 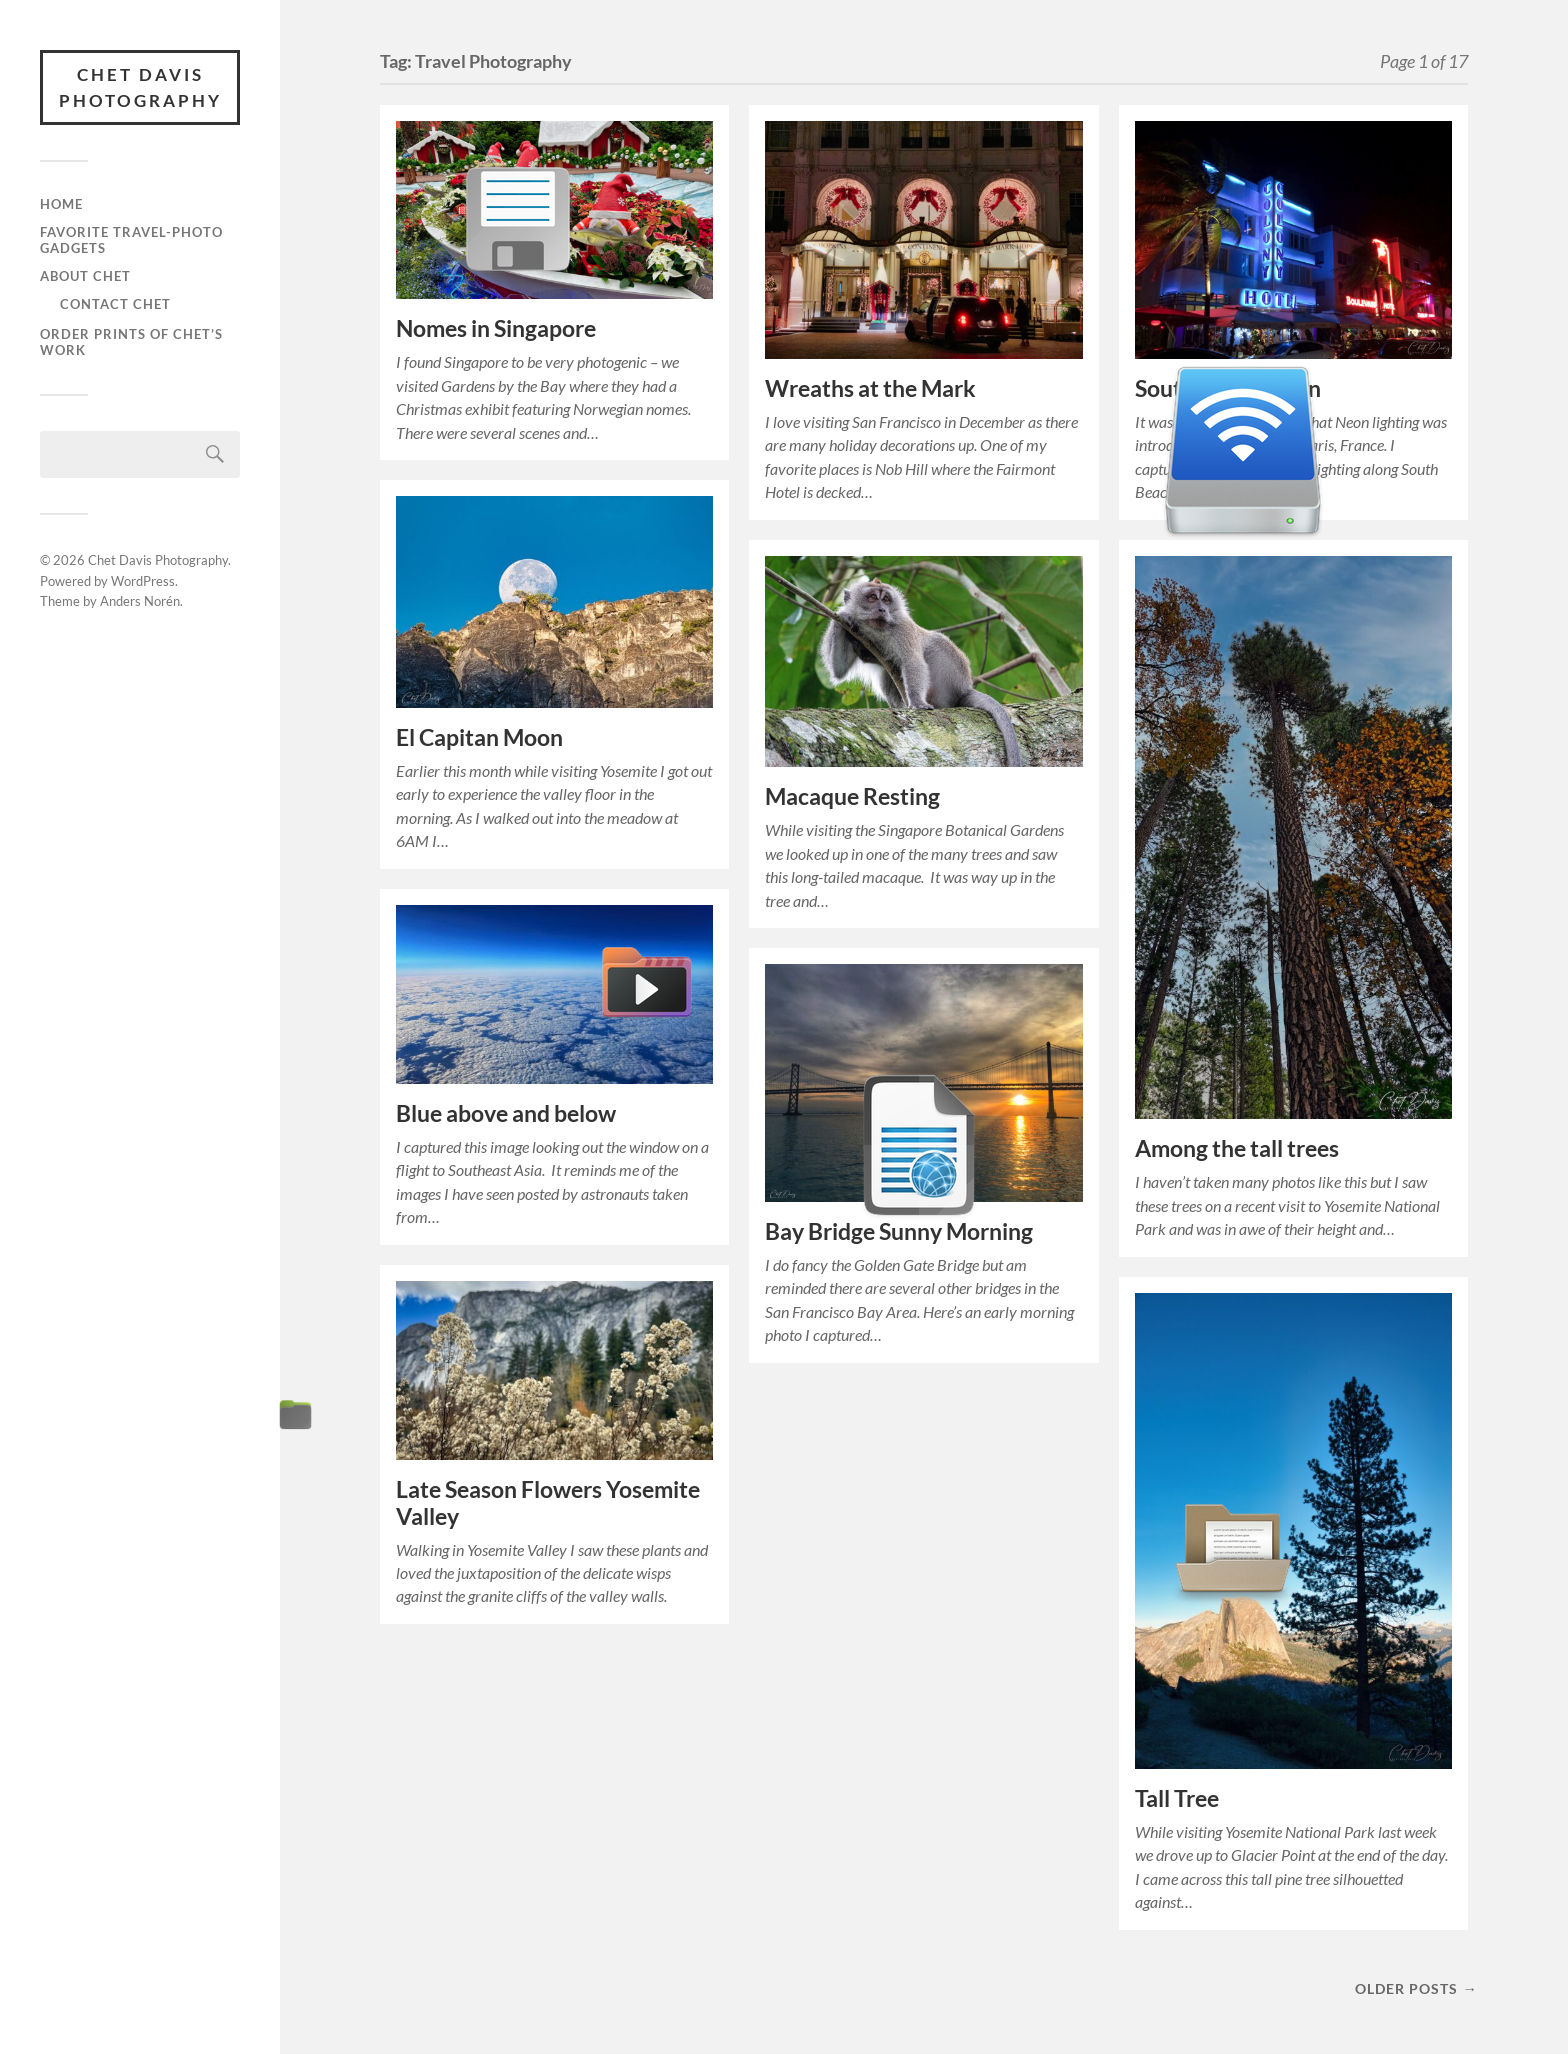 What do you see at coordinates (518, 219) in the screenshot?
I see `save file or document` at bounding box center [518, 219].